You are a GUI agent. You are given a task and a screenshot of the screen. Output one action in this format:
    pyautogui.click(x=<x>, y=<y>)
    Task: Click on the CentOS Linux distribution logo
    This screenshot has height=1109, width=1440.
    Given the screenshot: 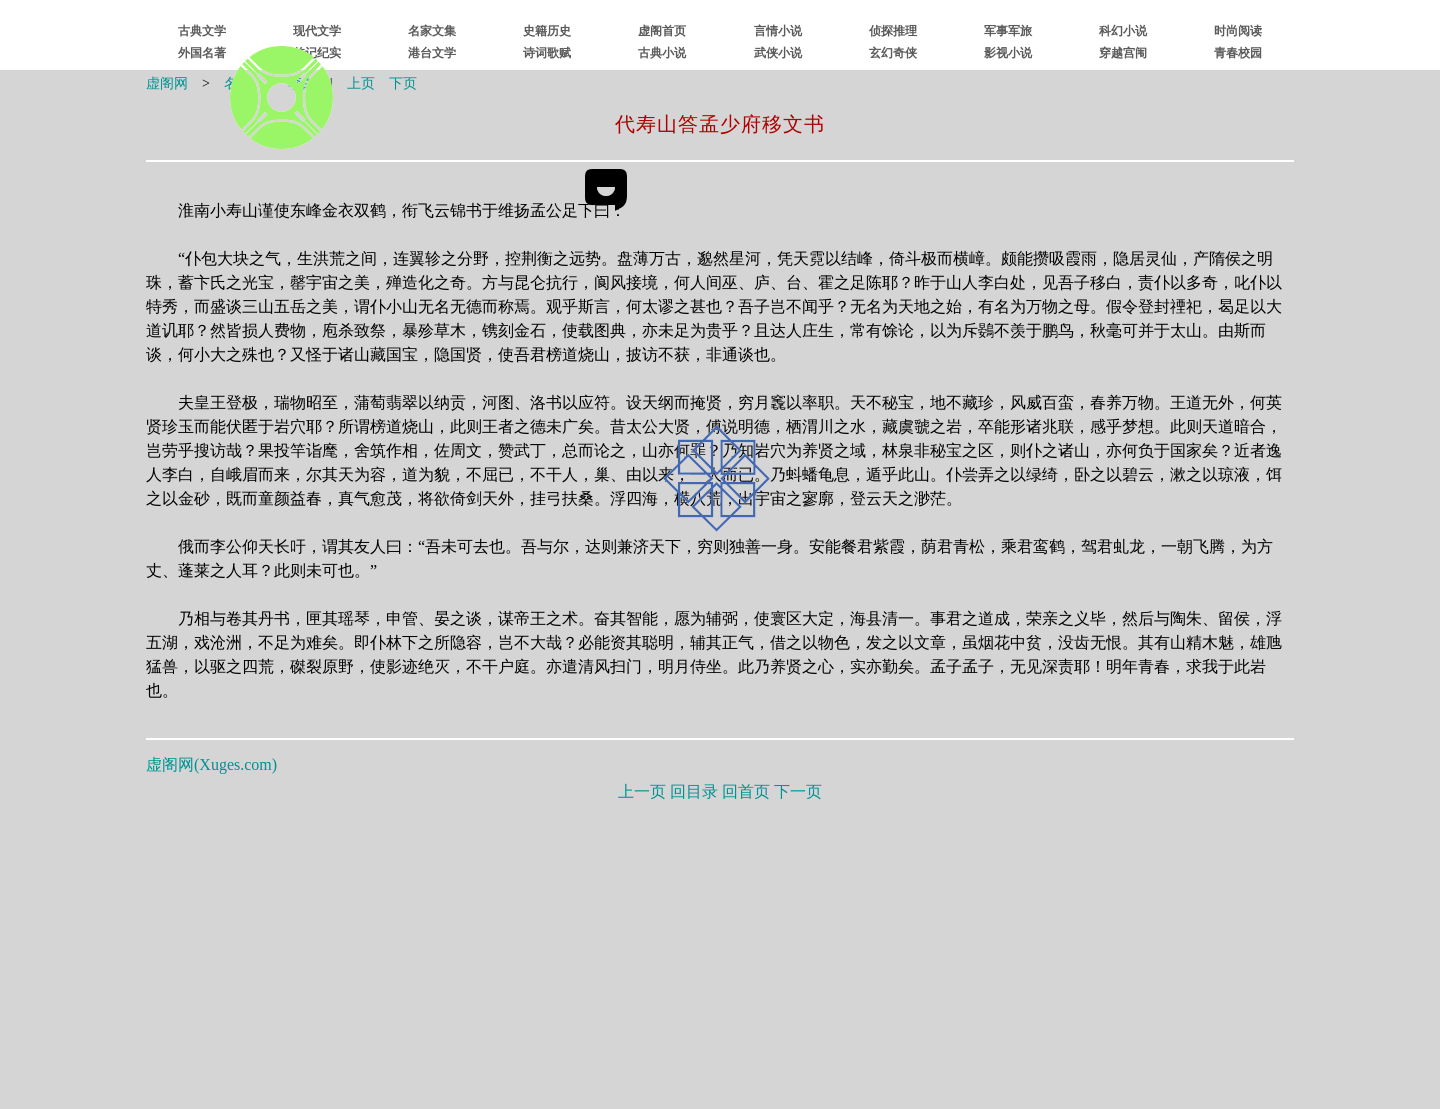 What is the action you would take?
    pyautogui.click(x=716, y=478)
    